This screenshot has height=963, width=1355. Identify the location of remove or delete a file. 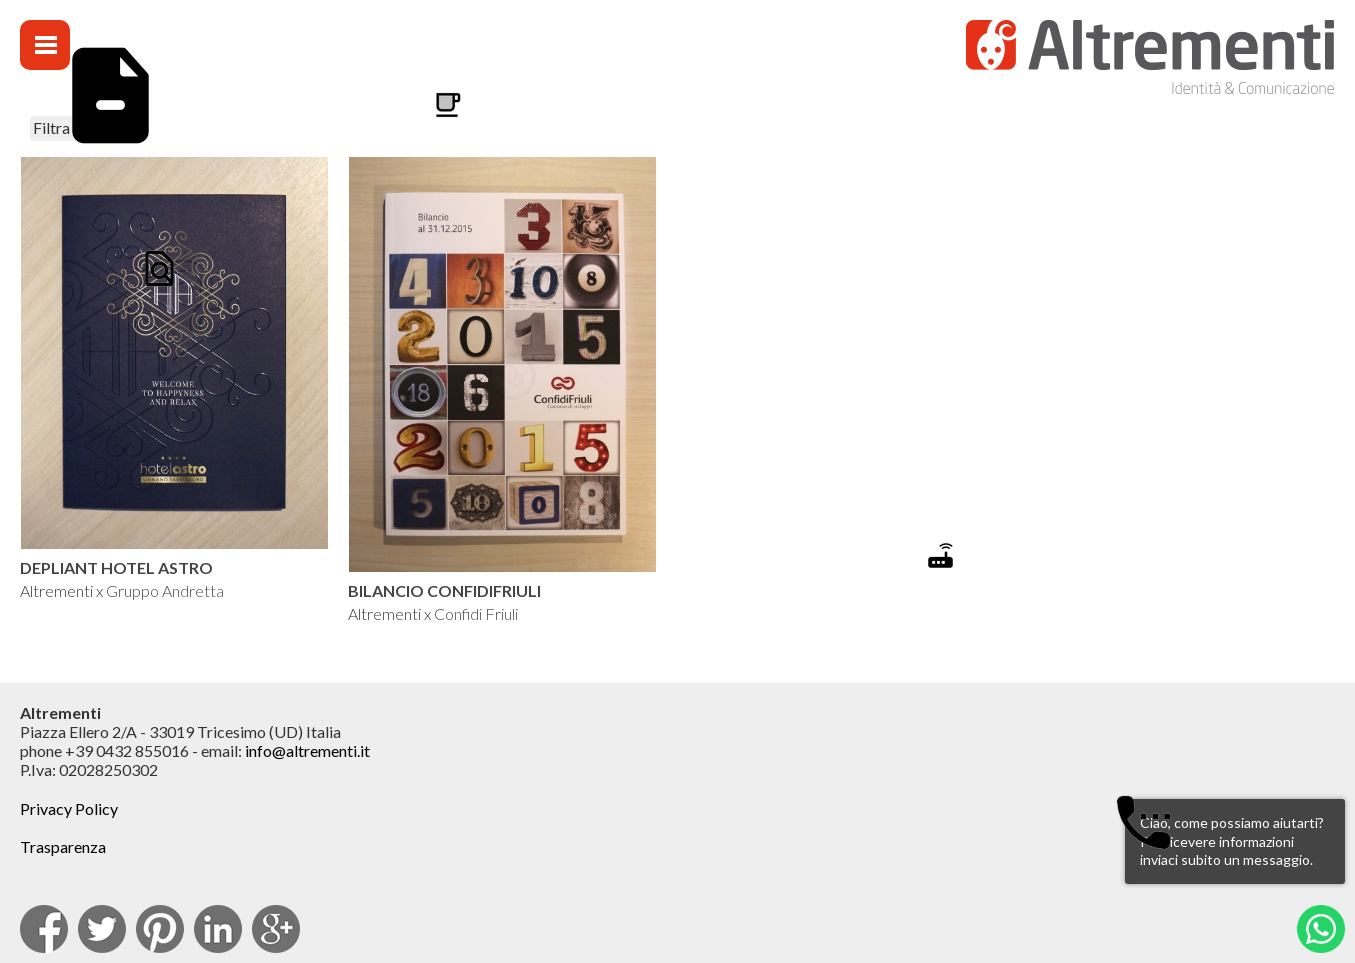
(110, 95).